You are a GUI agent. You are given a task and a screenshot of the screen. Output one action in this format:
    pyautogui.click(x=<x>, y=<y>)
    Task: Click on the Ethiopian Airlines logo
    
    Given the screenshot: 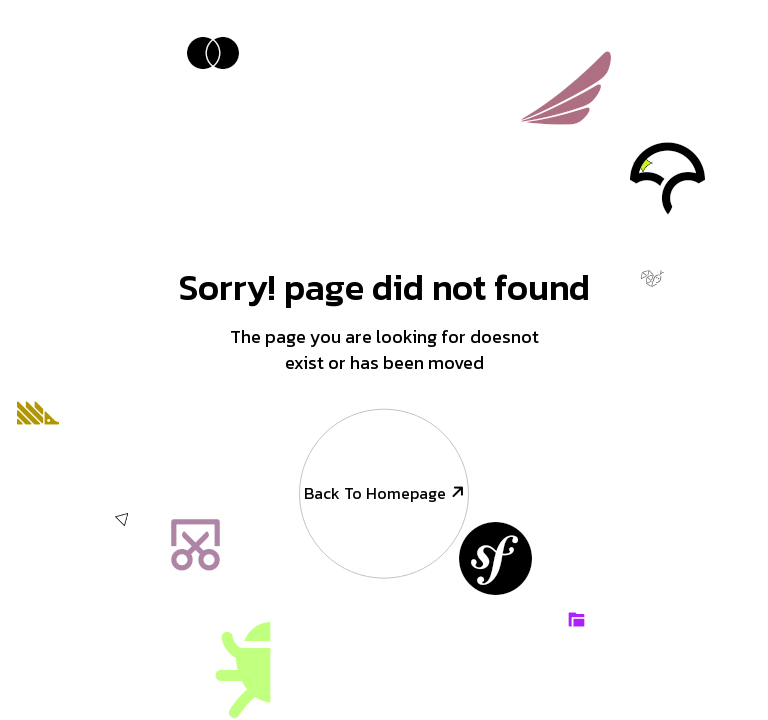 What is the action you would take?
    pyautogui.click(x=566, y=88)
    